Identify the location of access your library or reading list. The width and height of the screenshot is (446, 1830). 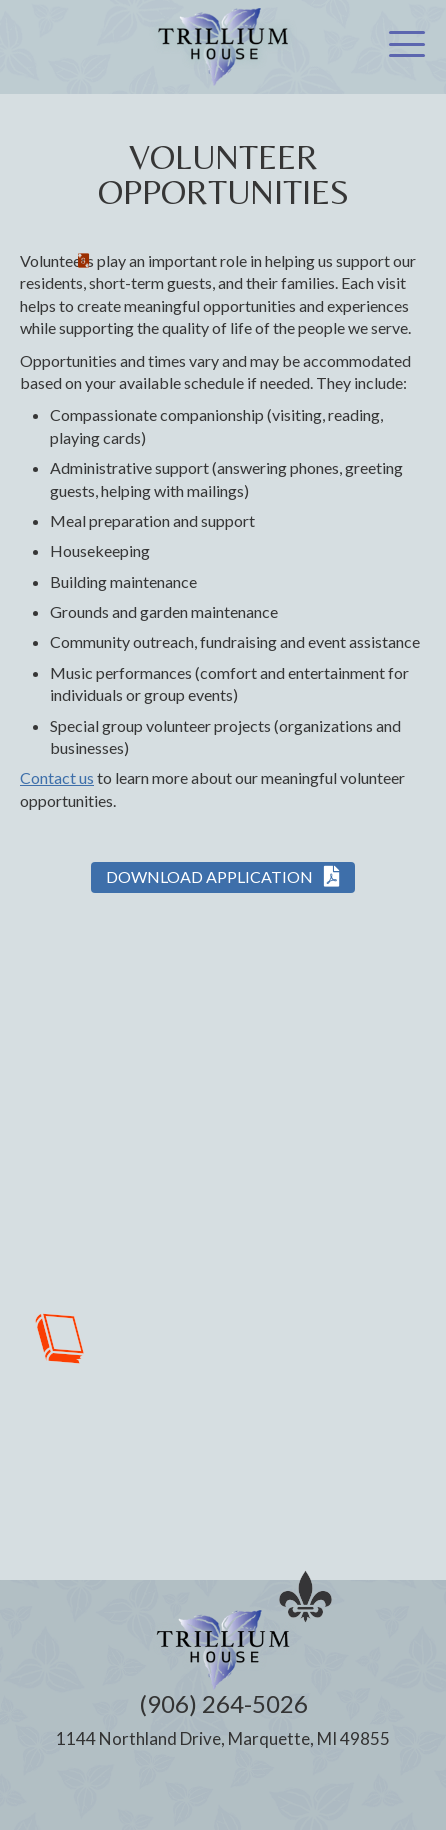
(59, 1338).